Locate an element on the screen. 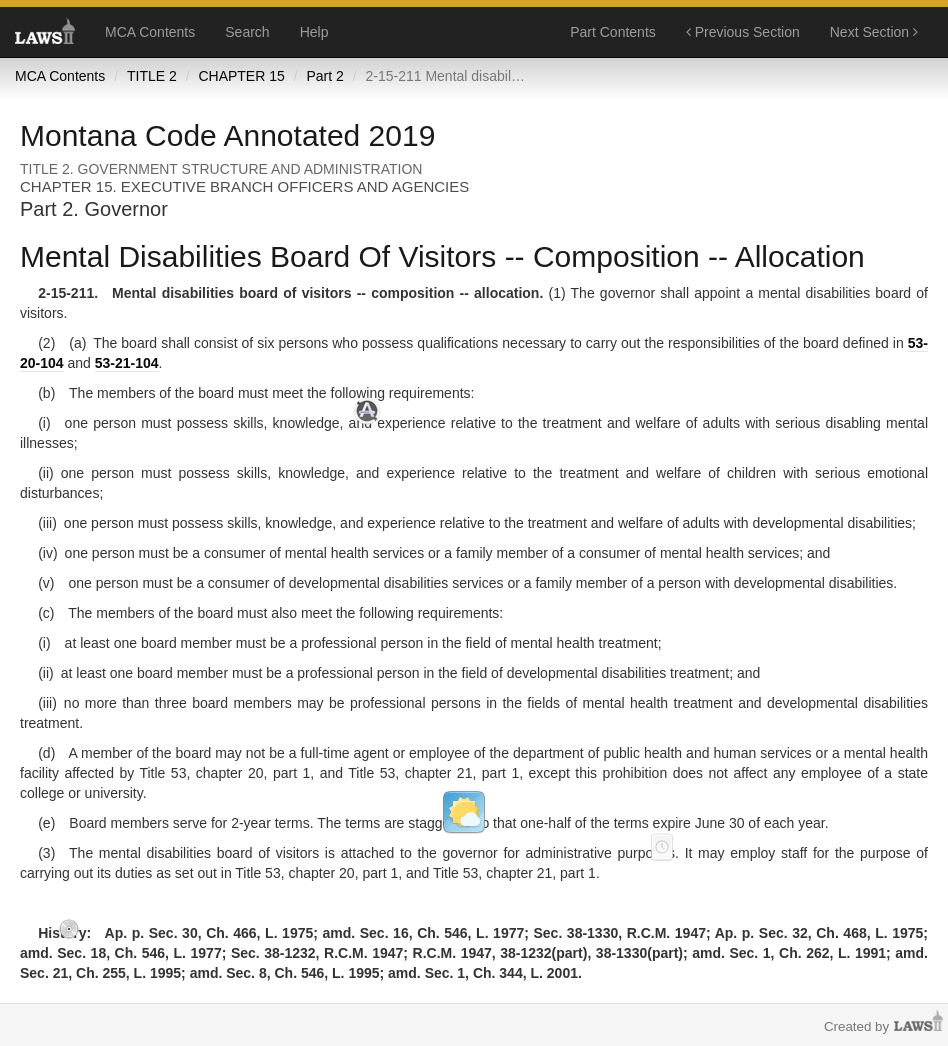 This screenshot has width=948, height=1046. check for available software updates is located at coordinates (367, 411).